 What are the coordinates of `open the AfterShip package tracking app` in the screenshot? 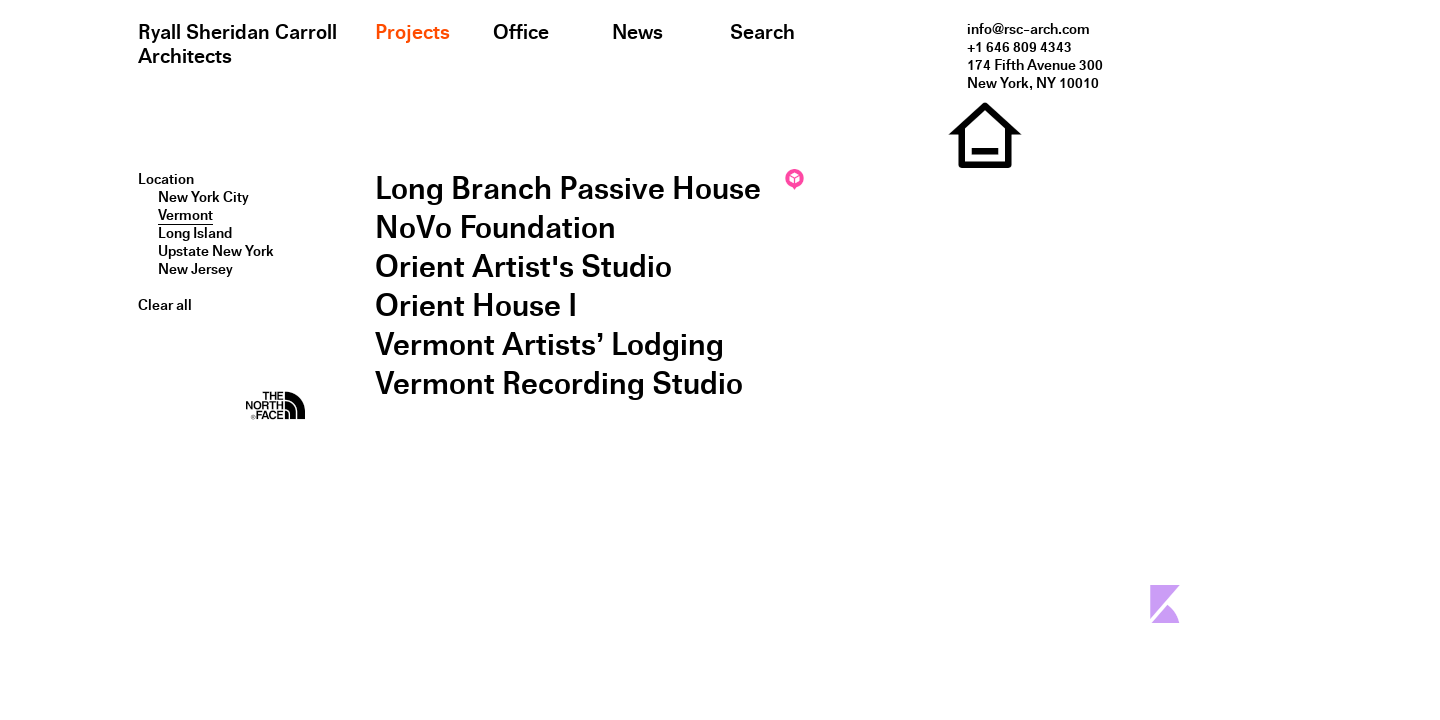 It's located at (794, 179).